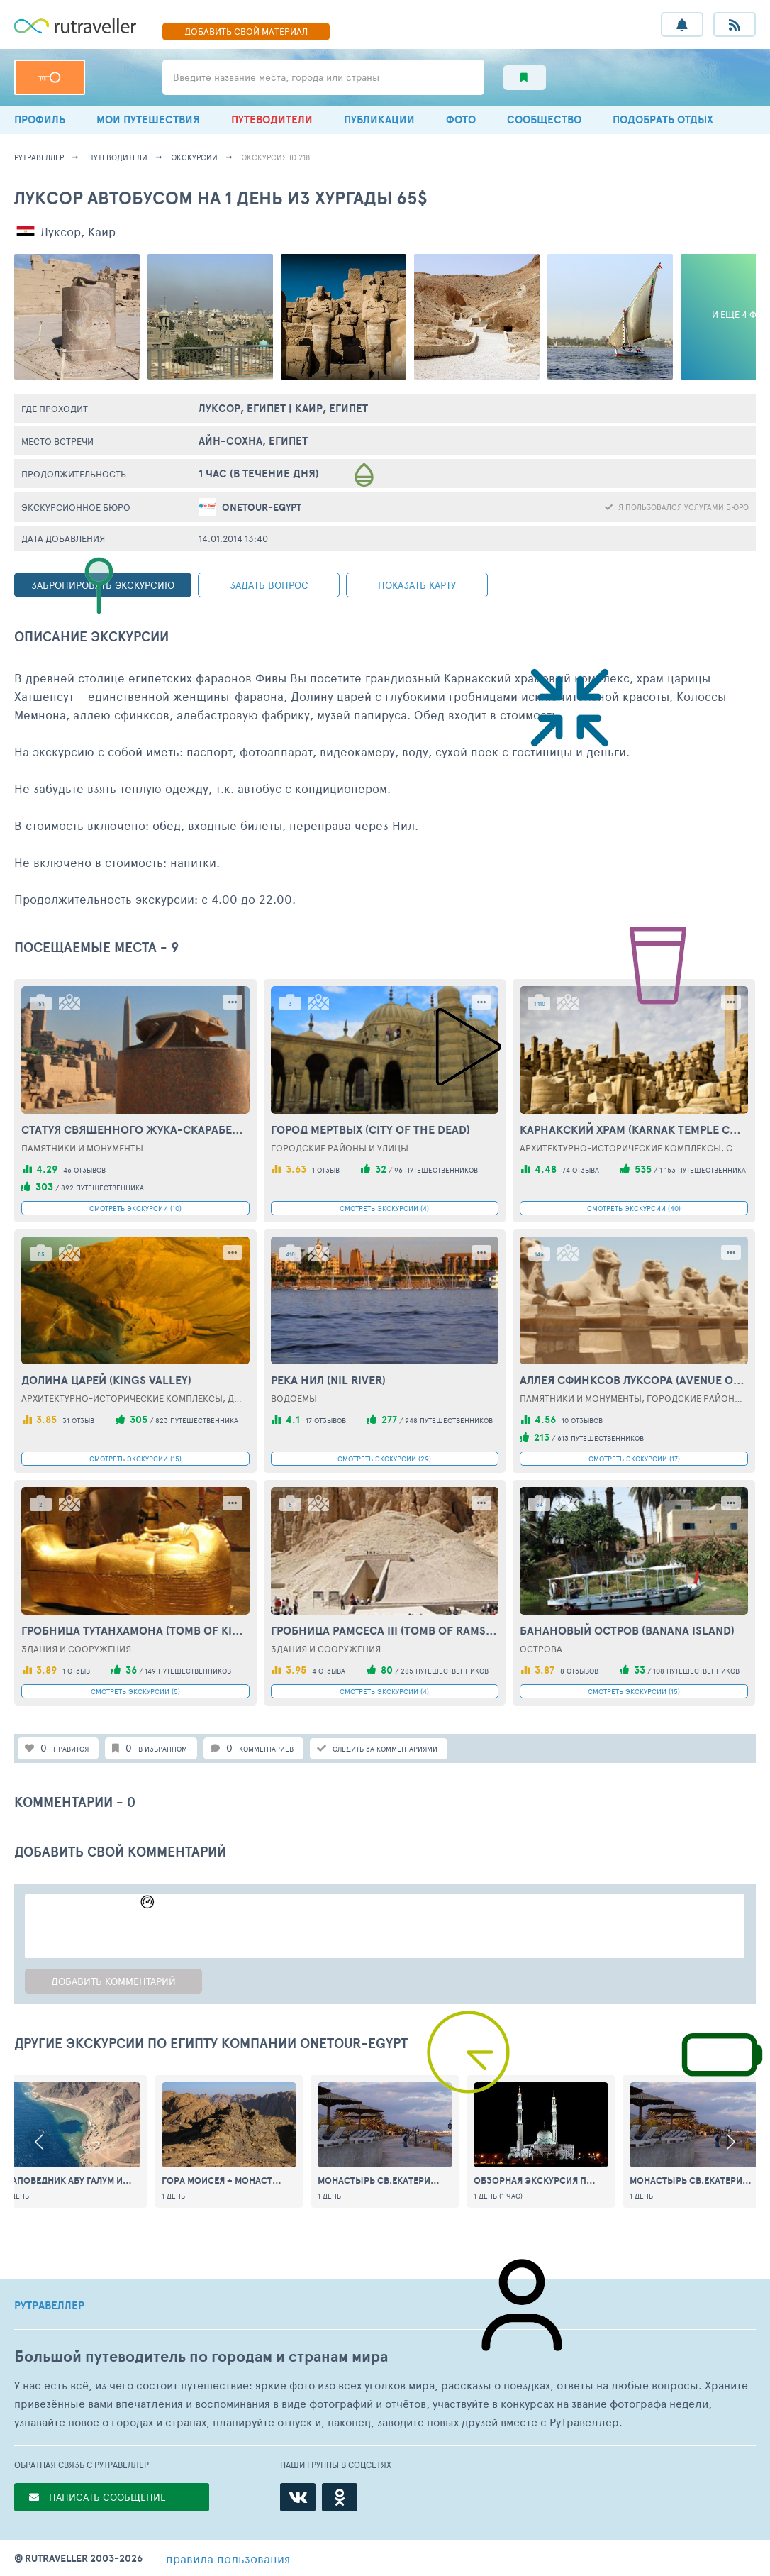  What do you see at coordinates (459, 1046) in the screenshot?
I see `play media or start playback` at bounding box center [459, 1046].